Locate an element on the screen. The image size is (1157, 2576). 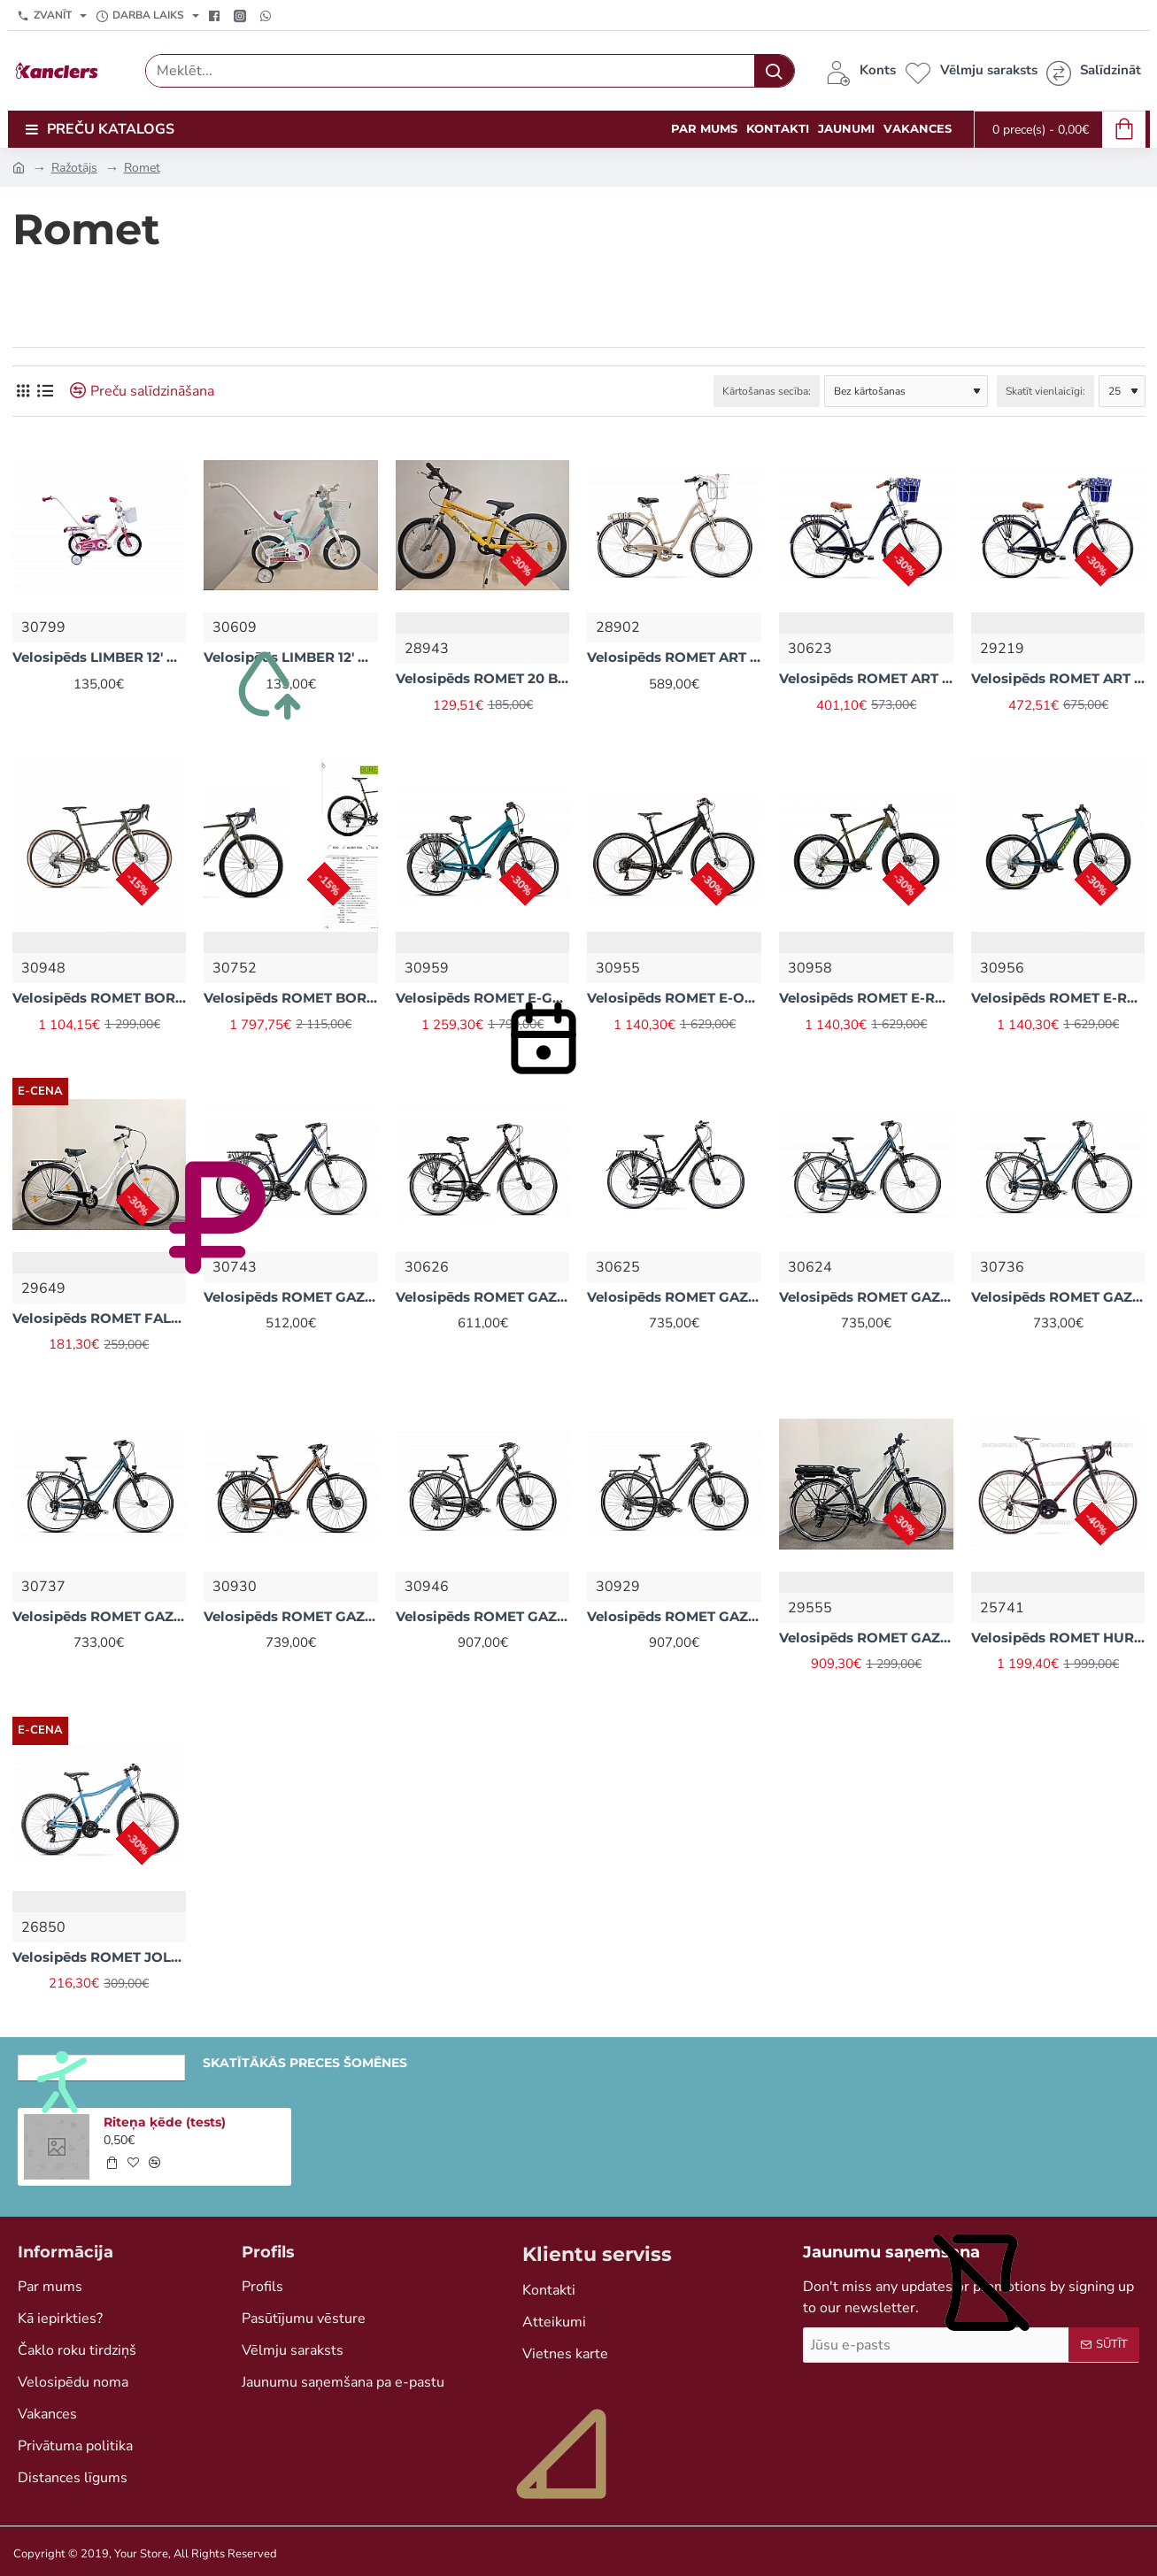
view upcoming deadlines or due dates is located at coordinates (544, 1038).